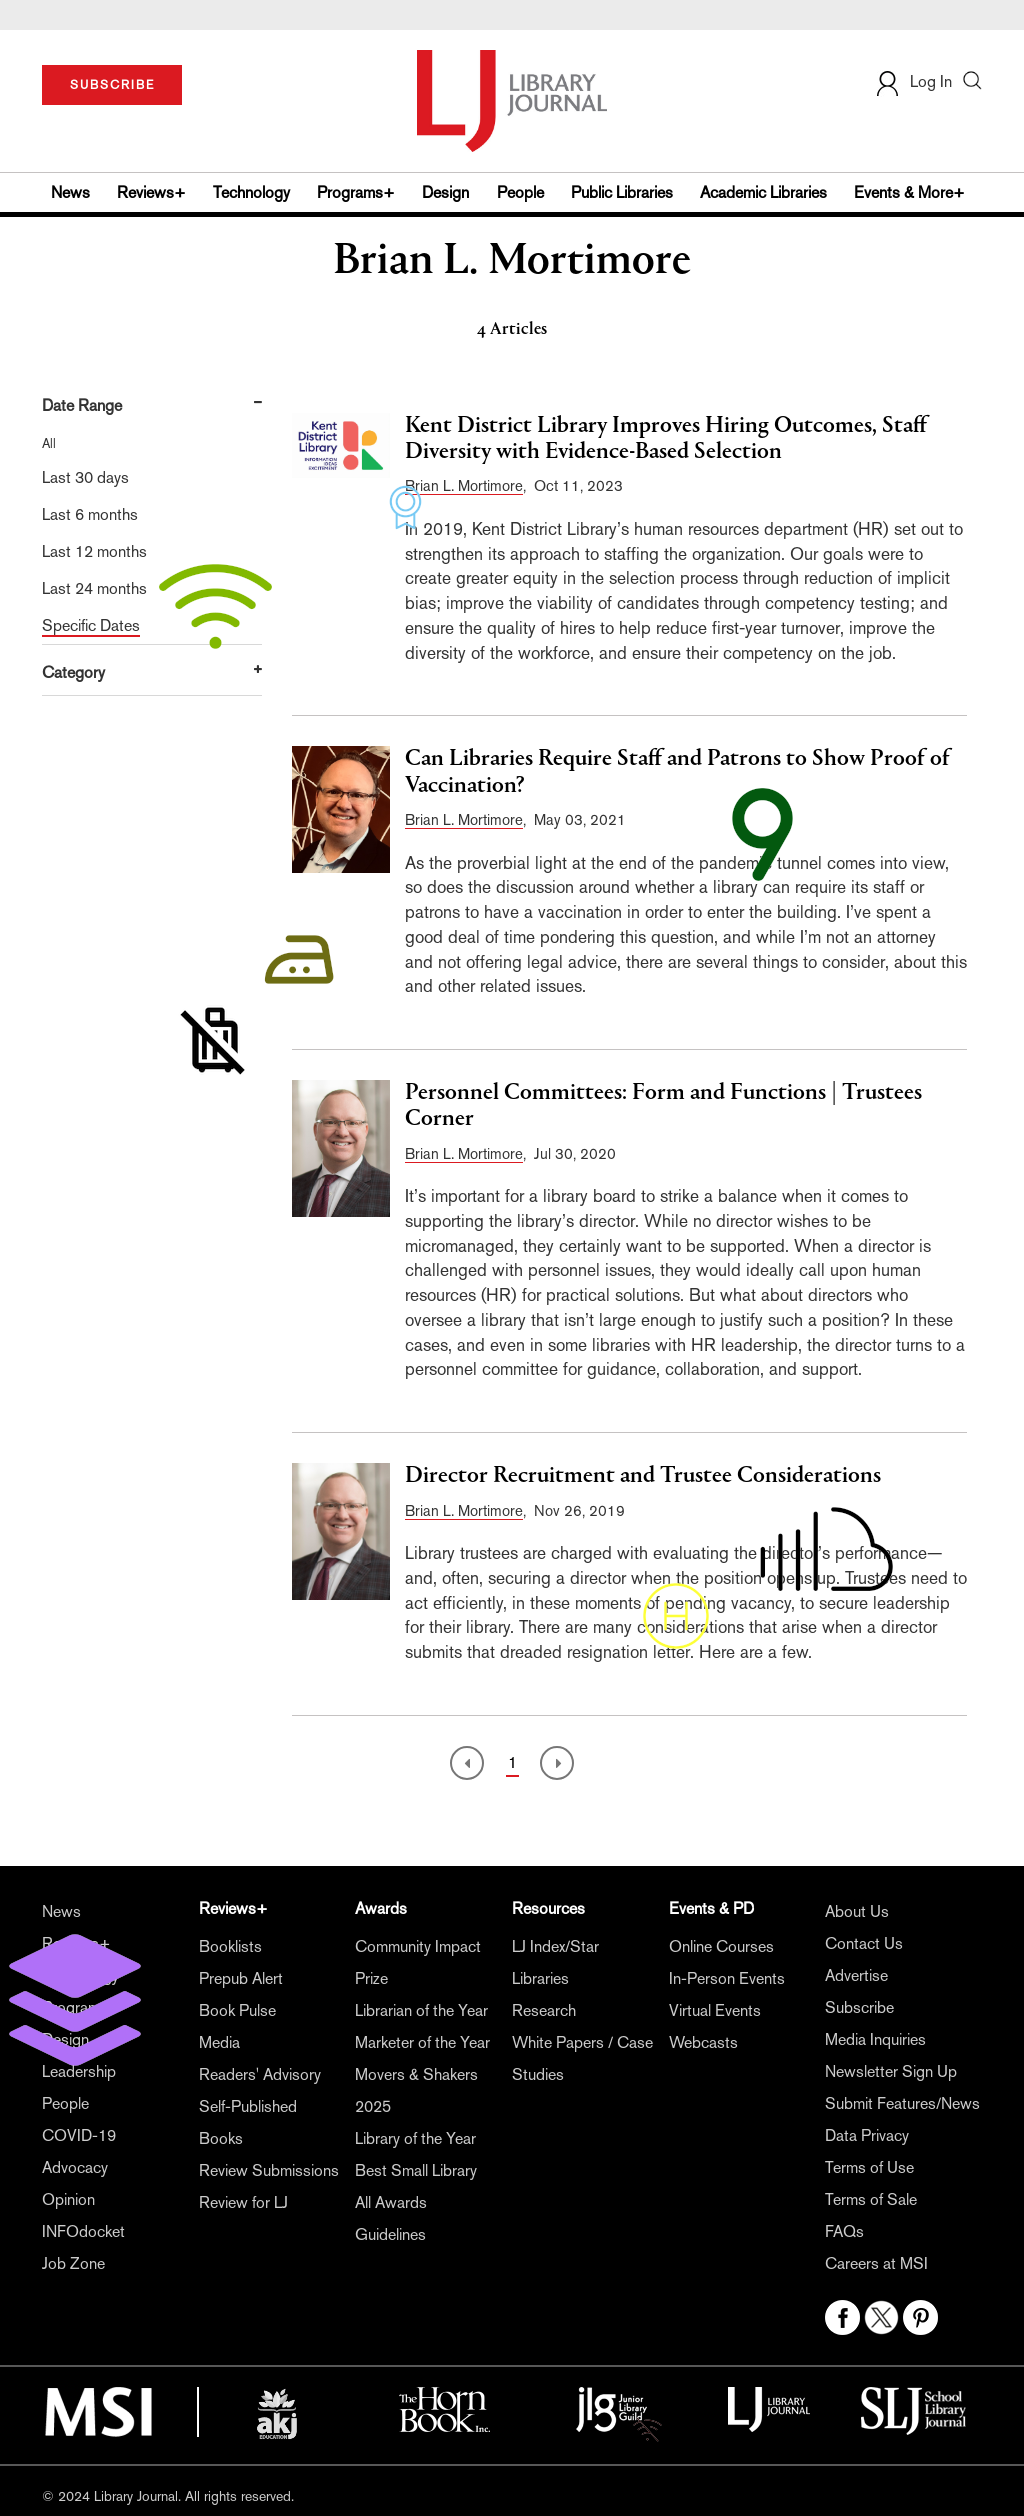 The height and width of the screenshot is (2516, 1024). Describe the element at coordinates (824, 1553) in the screenshot. I see `open soundcloud app` at that location.